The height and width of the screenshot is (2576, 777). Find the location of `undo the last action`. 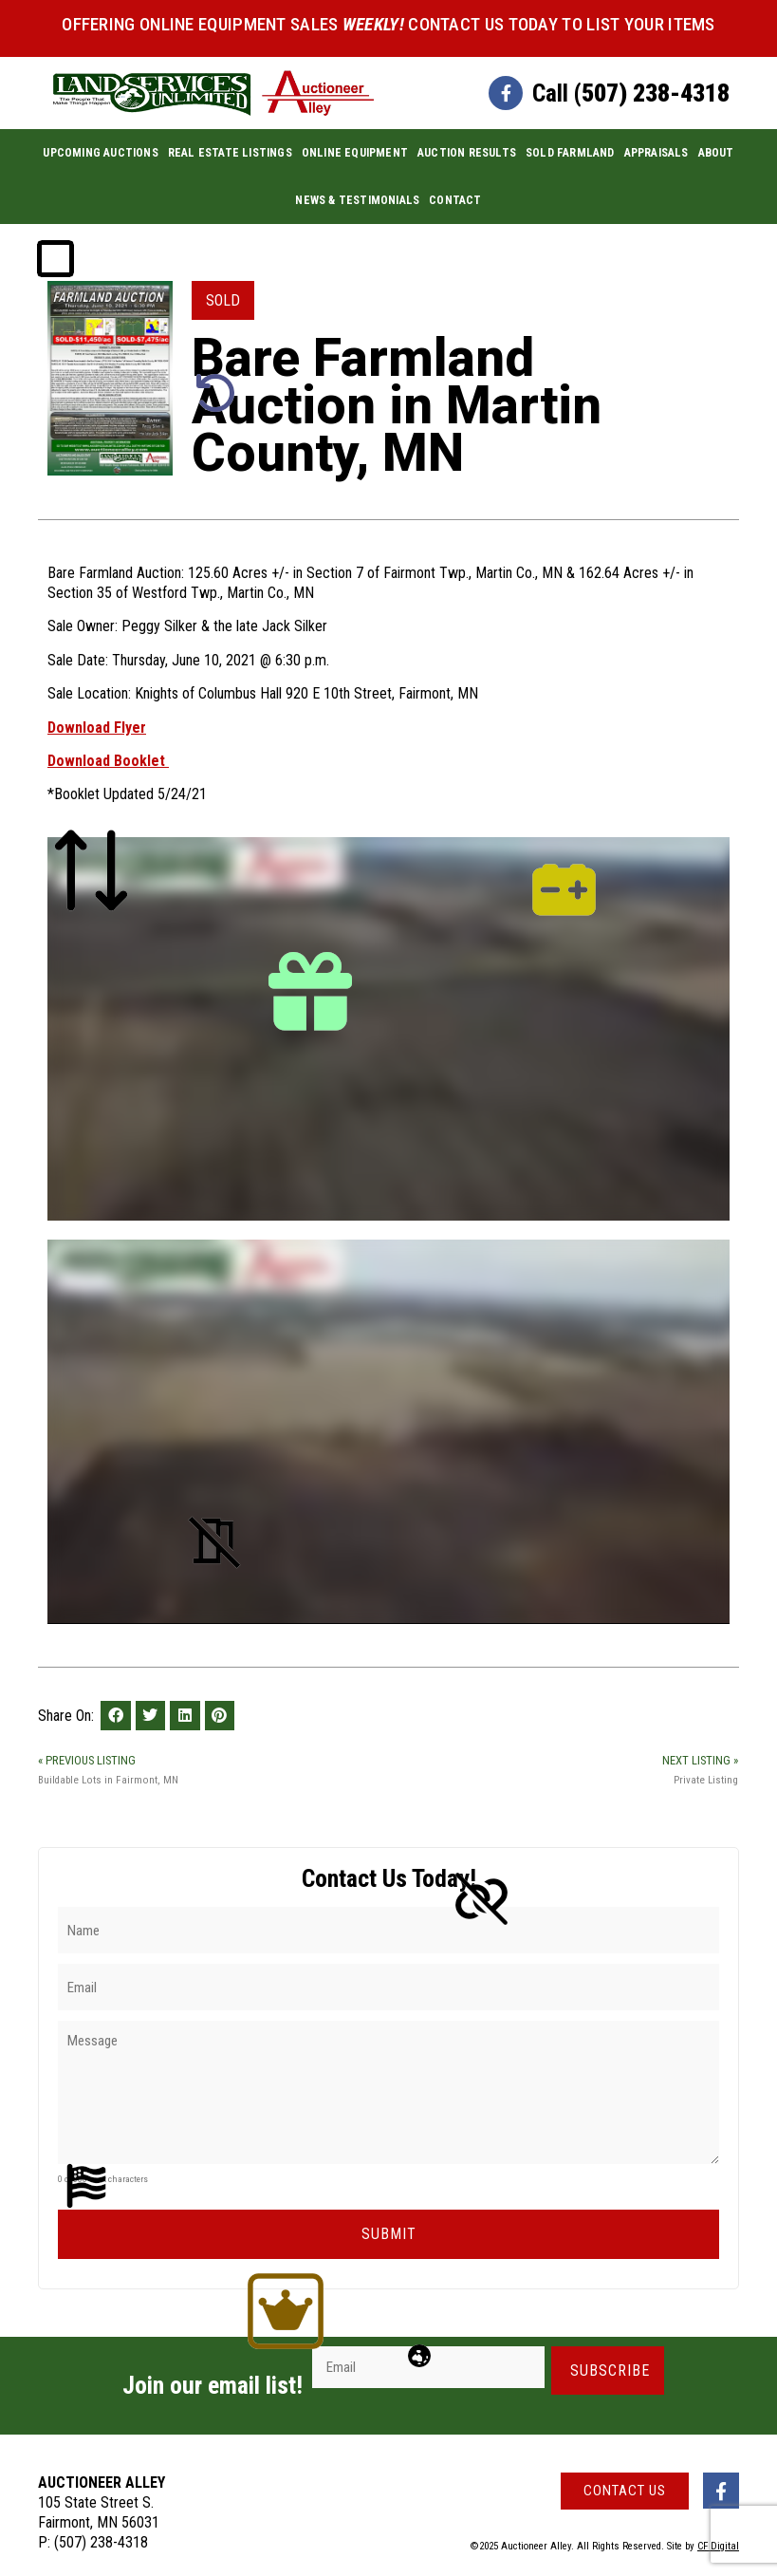

undo the last action is located at coordinates (215, 393).